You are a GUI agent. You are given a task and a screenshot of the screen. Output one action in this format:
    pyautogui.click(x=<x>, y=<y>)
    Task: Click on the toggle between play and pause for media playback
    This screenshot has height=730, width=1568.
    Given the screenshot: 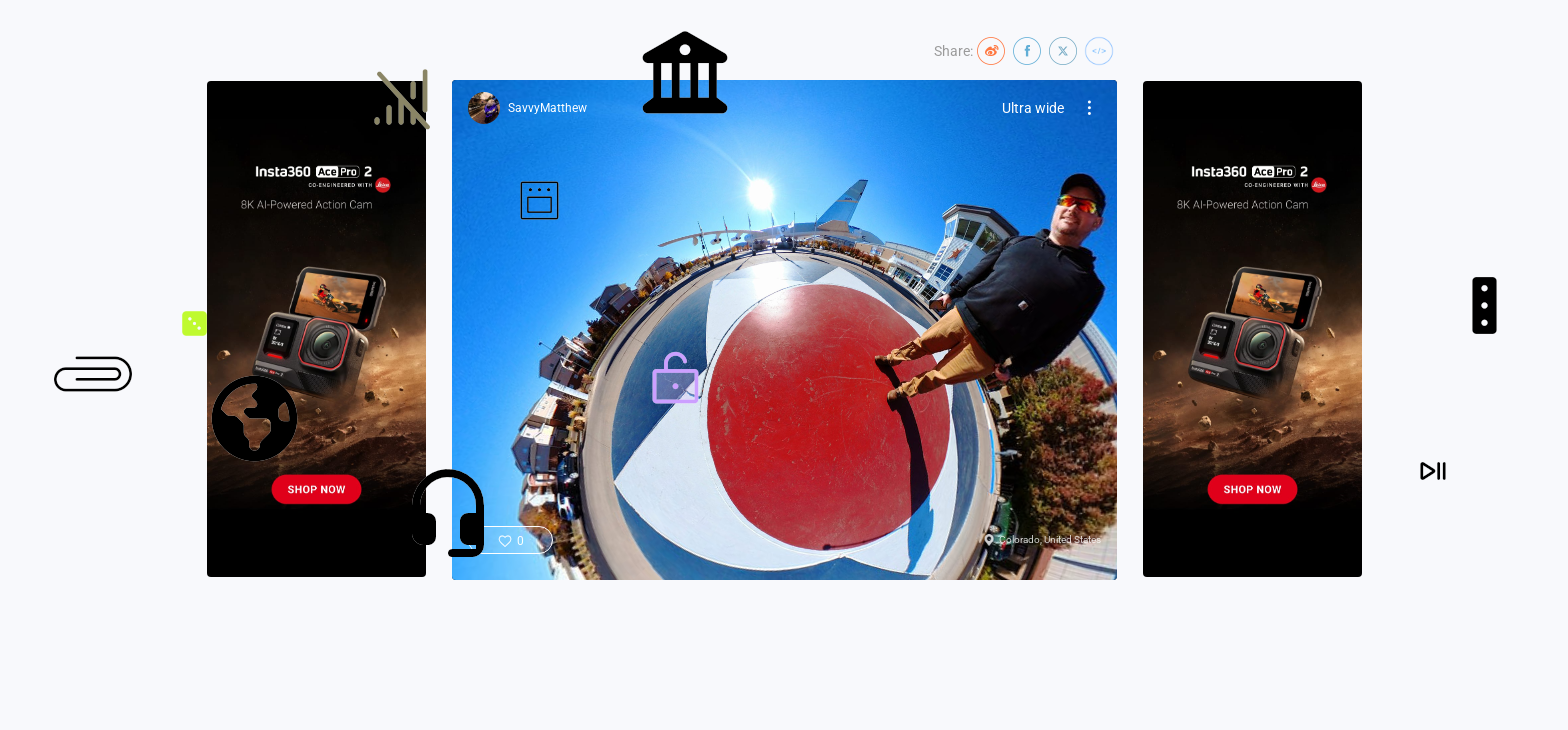 What is the action you would take?
    pyautogui.click(x=1433, y=471)
    